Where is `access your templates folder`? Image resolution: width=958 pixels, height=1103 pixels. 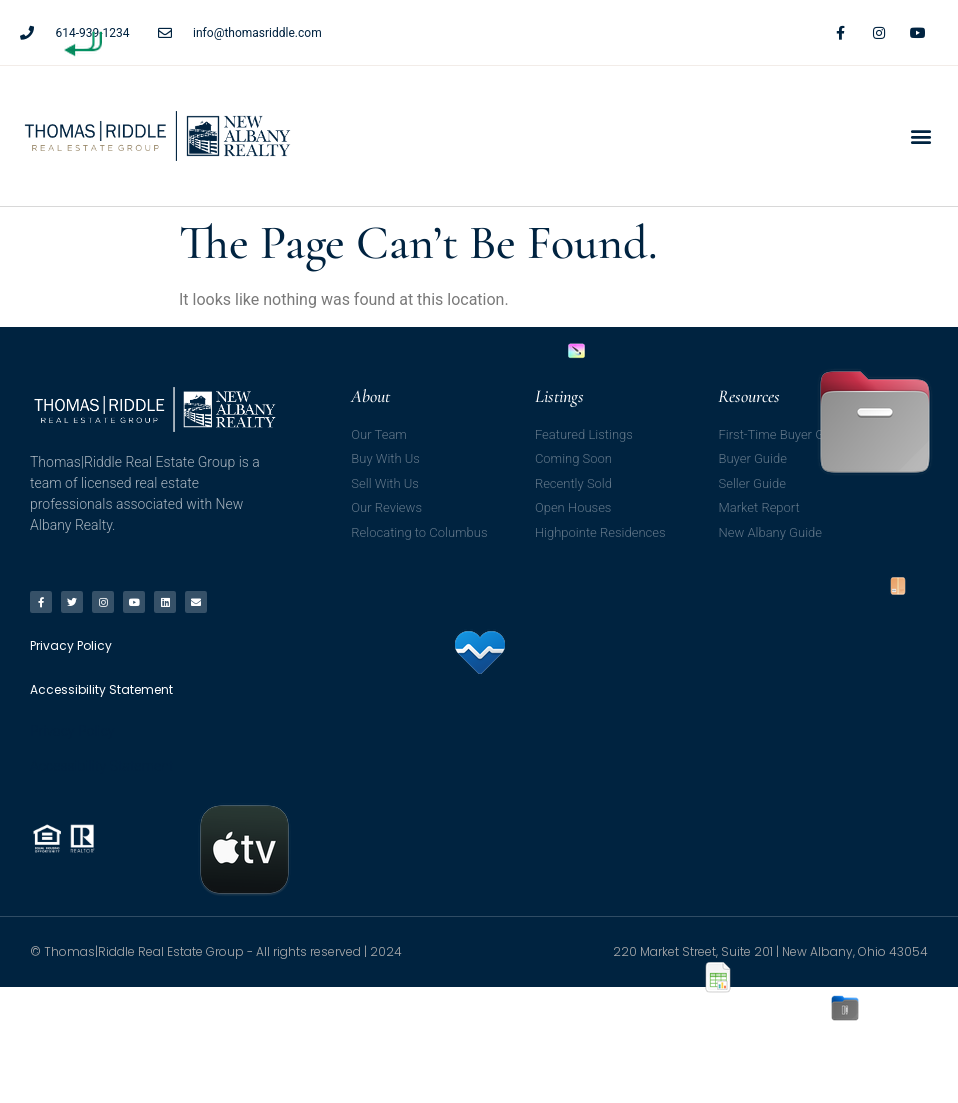
access your templates folder is located at coordinates (845, 1008).